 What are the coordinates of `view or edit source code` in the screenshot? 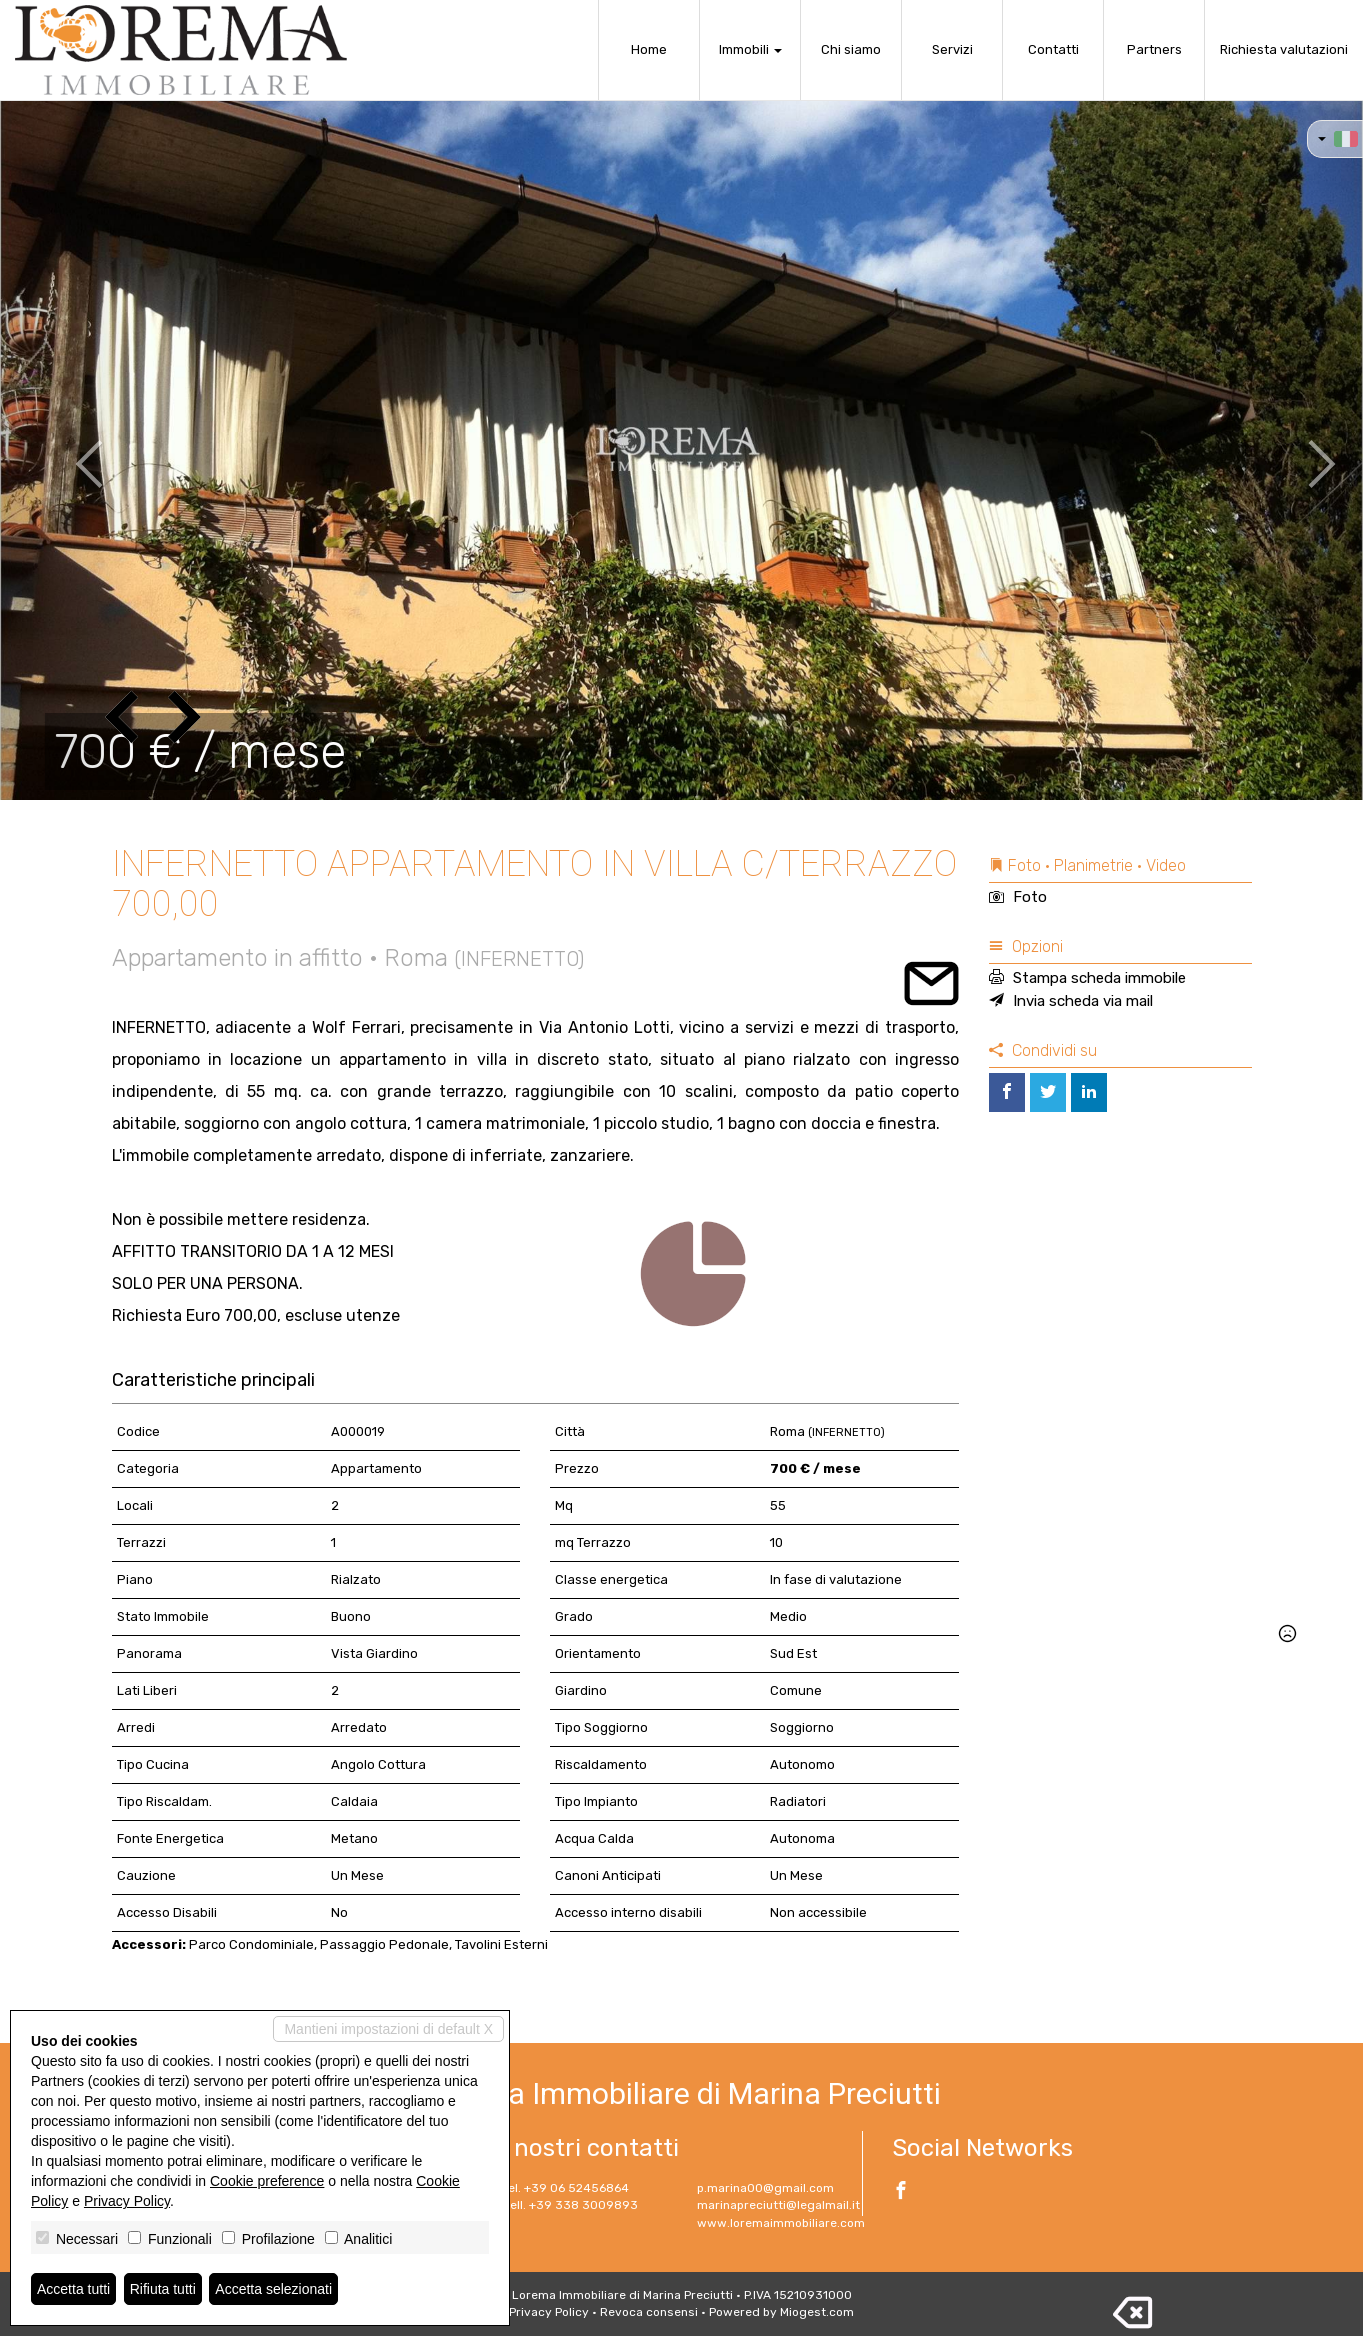 It's located at (153, 717).